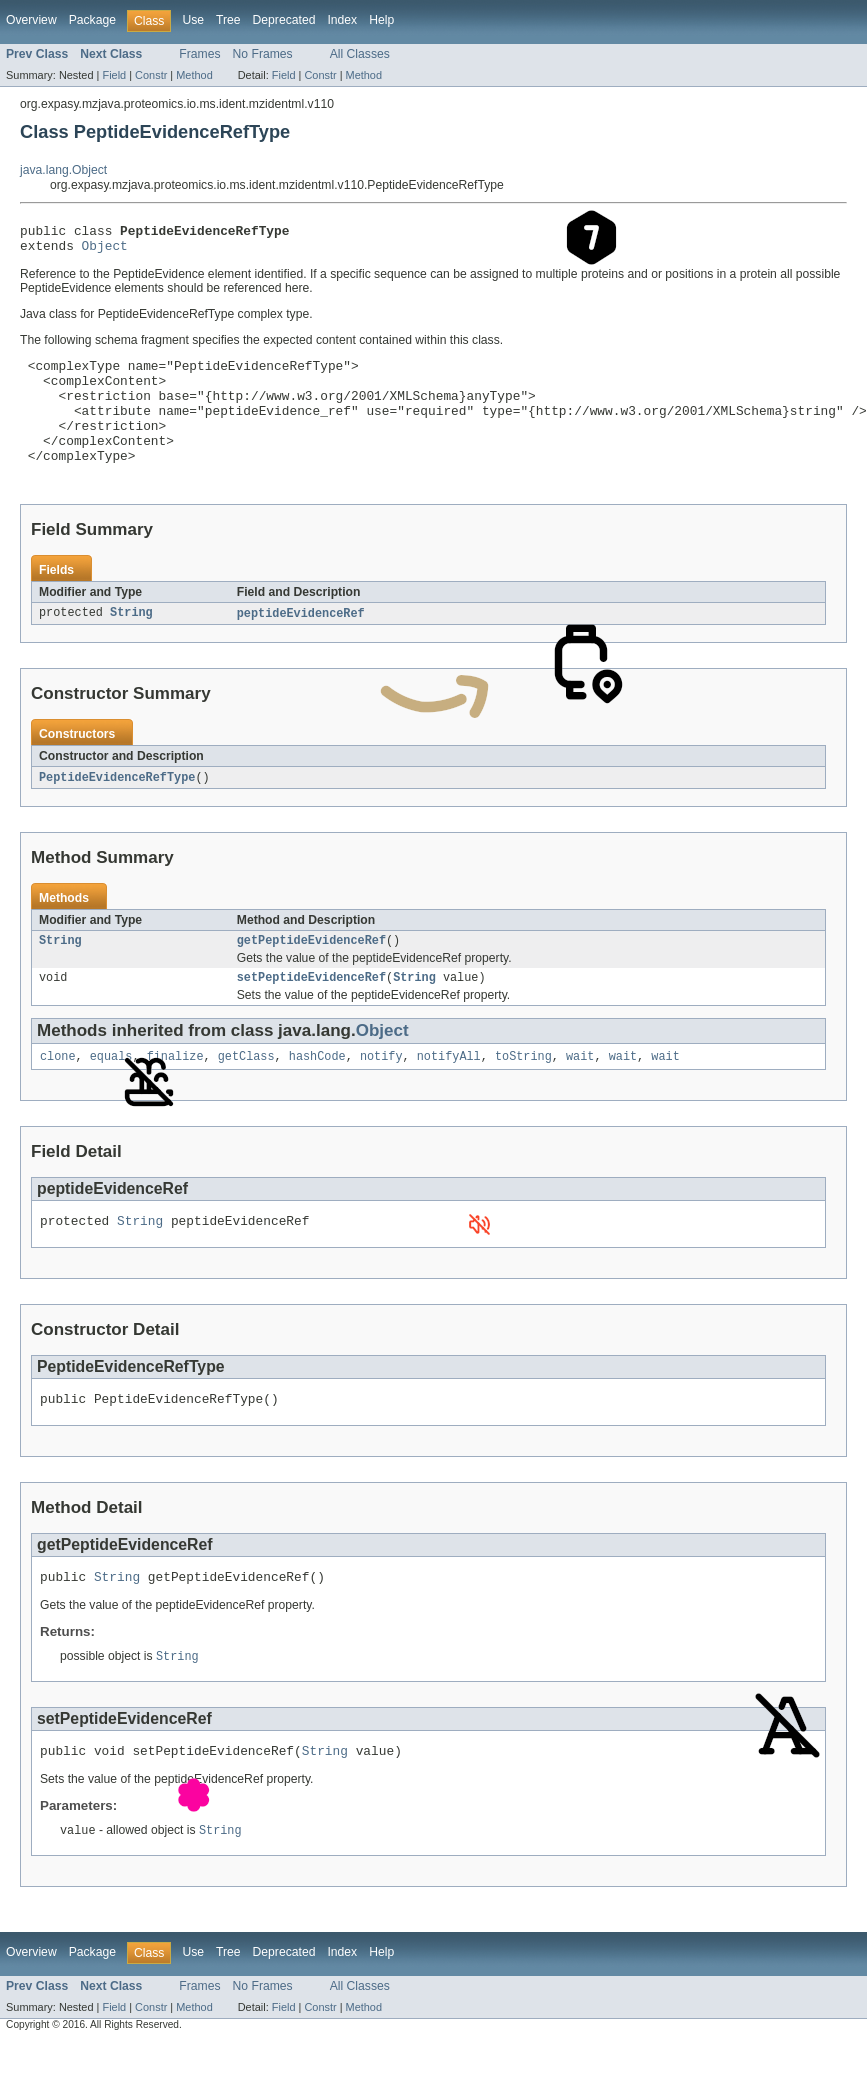 The image size is (867, 2094). I want to click on view smartwatch location, so click(581, 662).